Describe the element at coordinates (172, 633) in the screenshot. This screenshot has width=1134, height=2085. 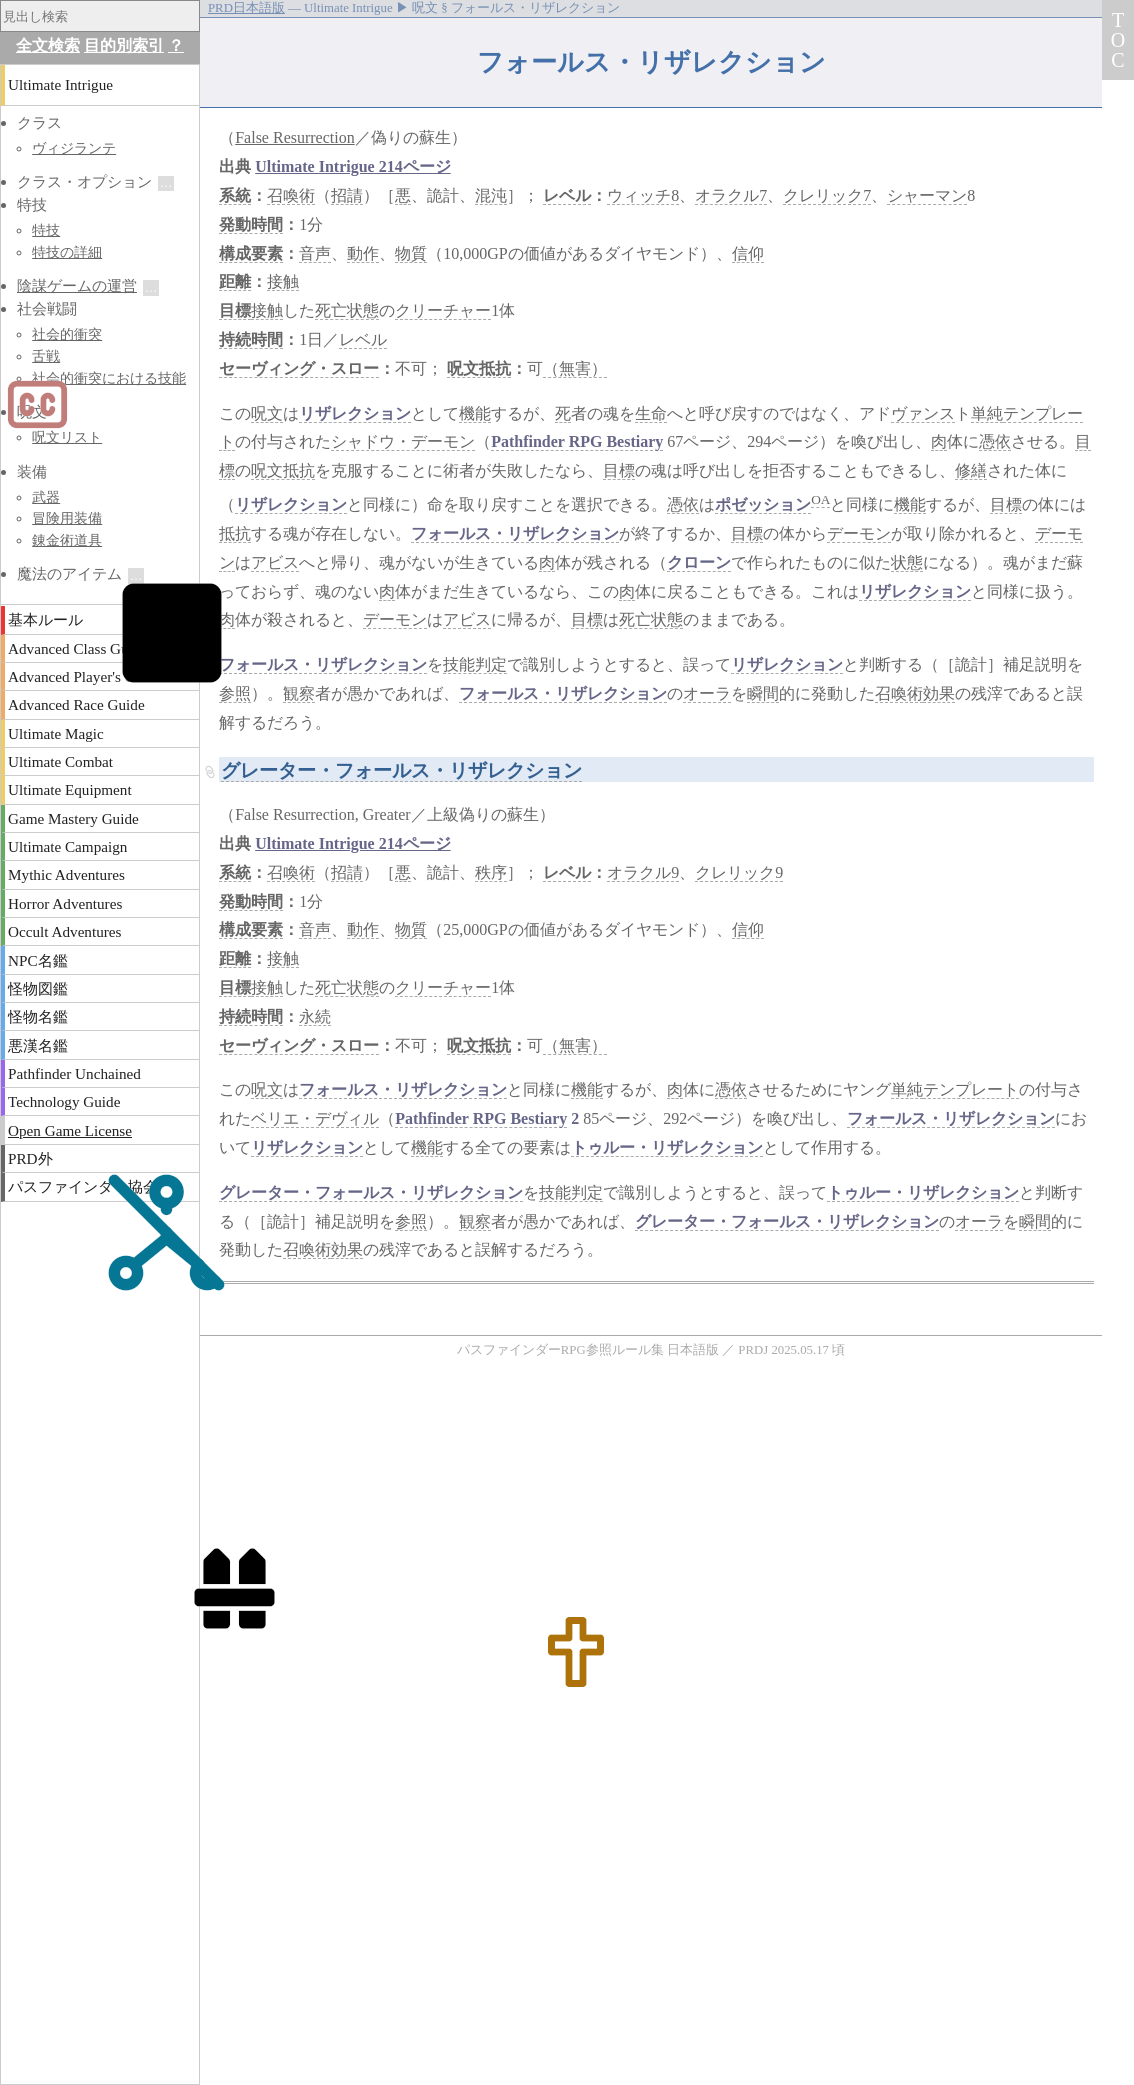
I see `stop or halt media playback` at that location.